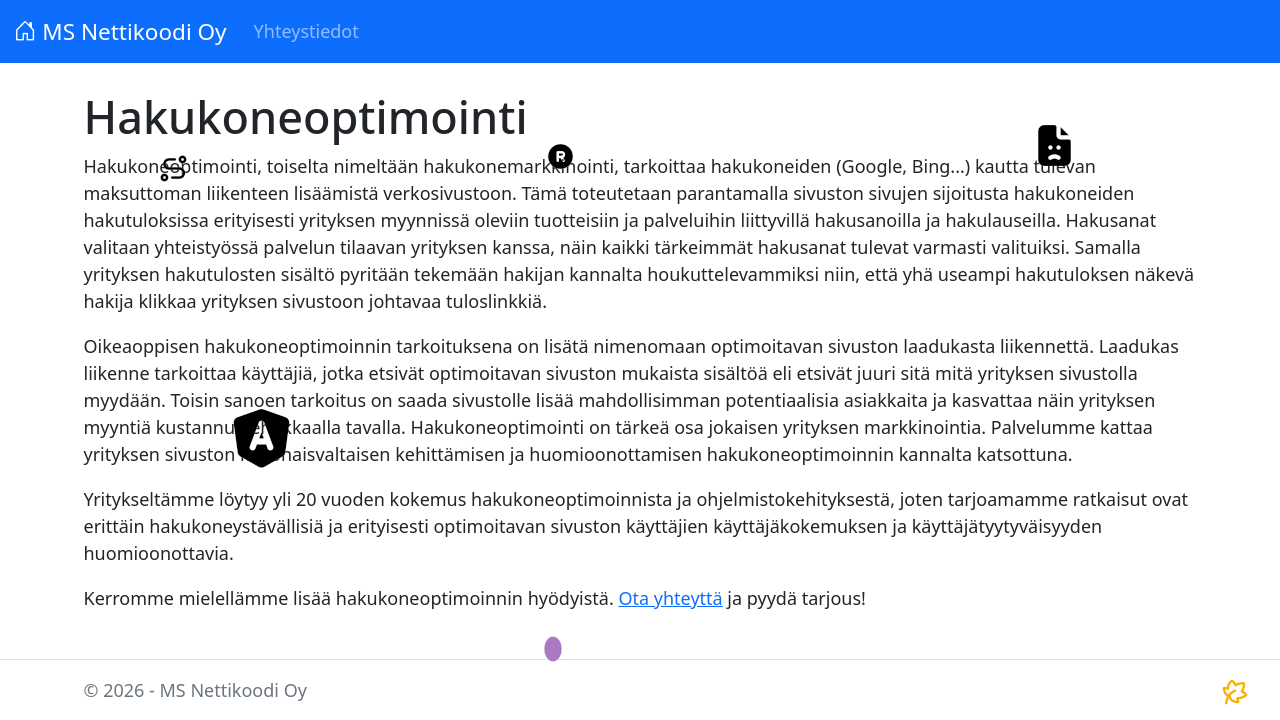 The image size is (1280, 720). I want to click on indicates a file error or problem, so click(1054, 145).